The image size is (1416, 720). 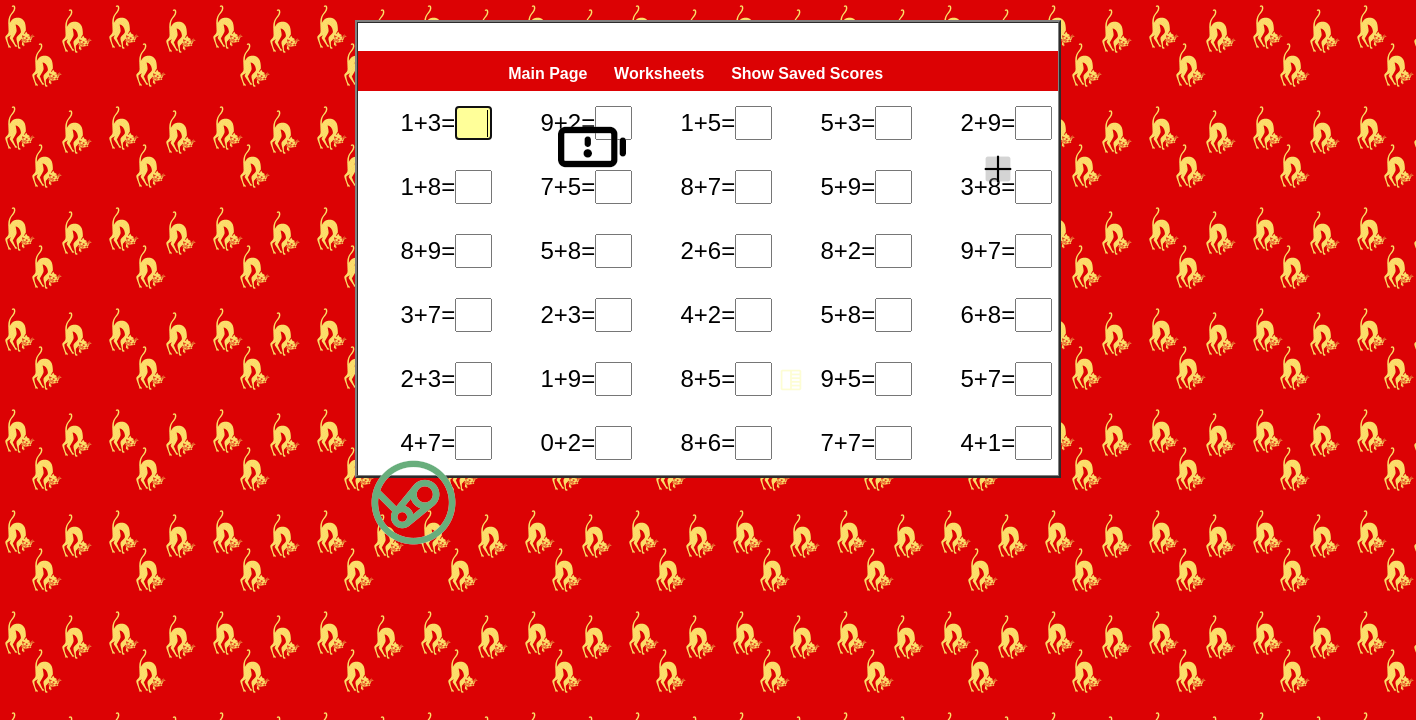 I want to click on add a new item, so click(x=998, y=169).